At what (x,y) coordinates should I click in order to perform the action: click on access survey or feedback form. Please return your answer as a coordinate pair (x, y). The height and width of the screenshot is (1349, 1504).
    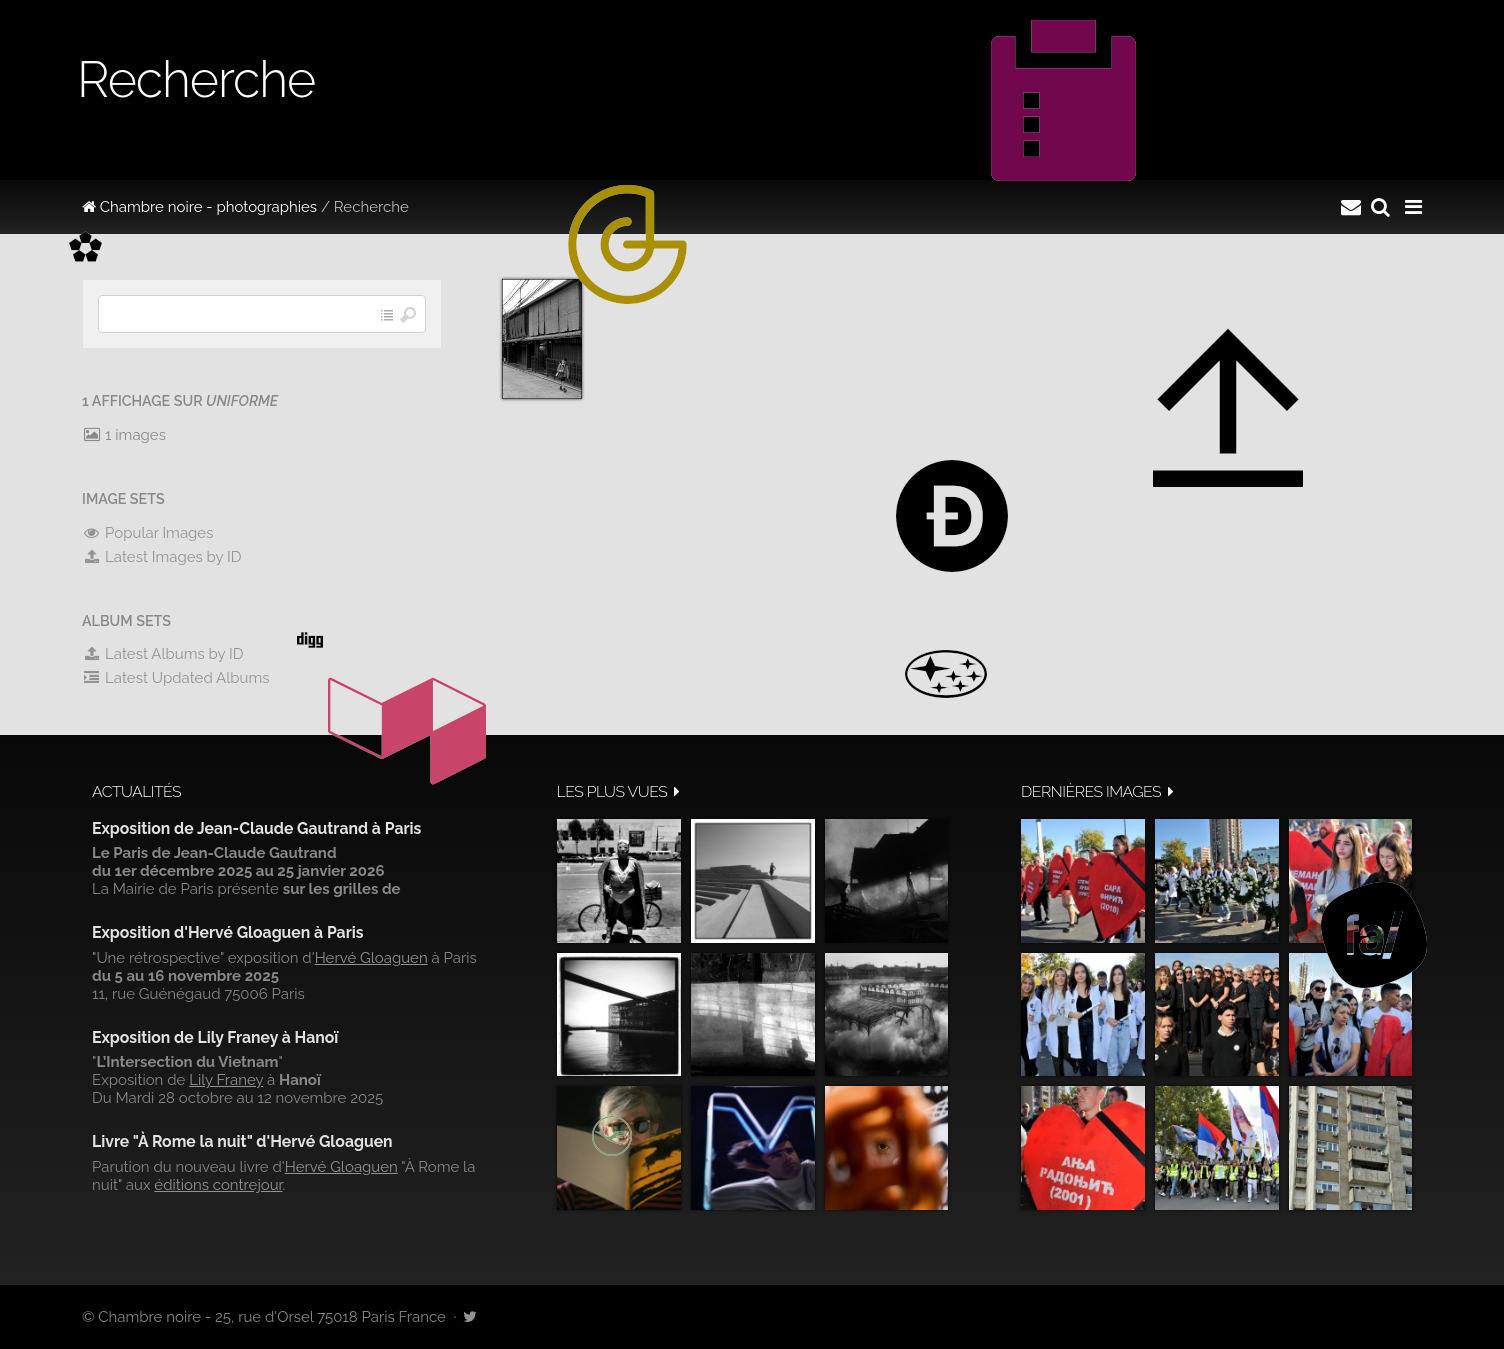
    Looking at the image, I should click on (1063, 100).